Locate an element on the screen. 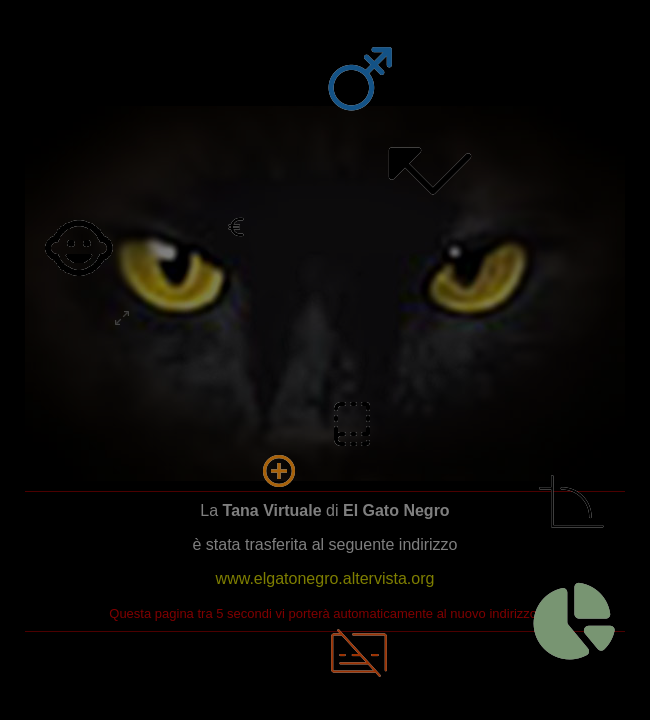 Image resolution: width=650 pixels, height=720 pixels. access child-friendly or family mode is located at coordinates (79, 248).